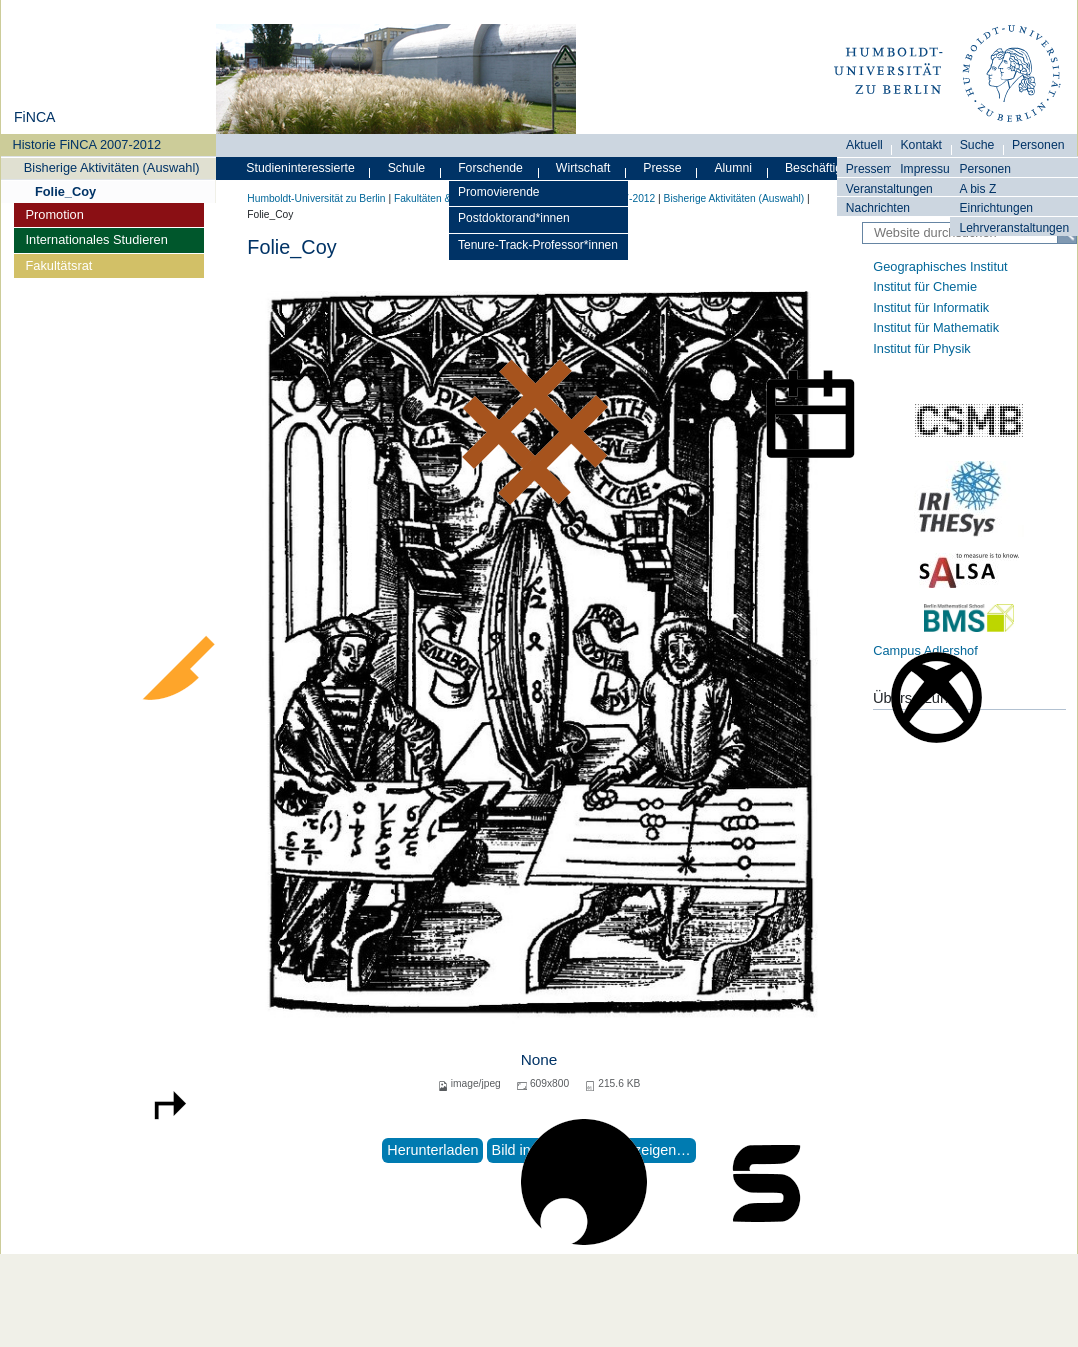  I want to click on open SimpleX messaging app, so click(535, 432).